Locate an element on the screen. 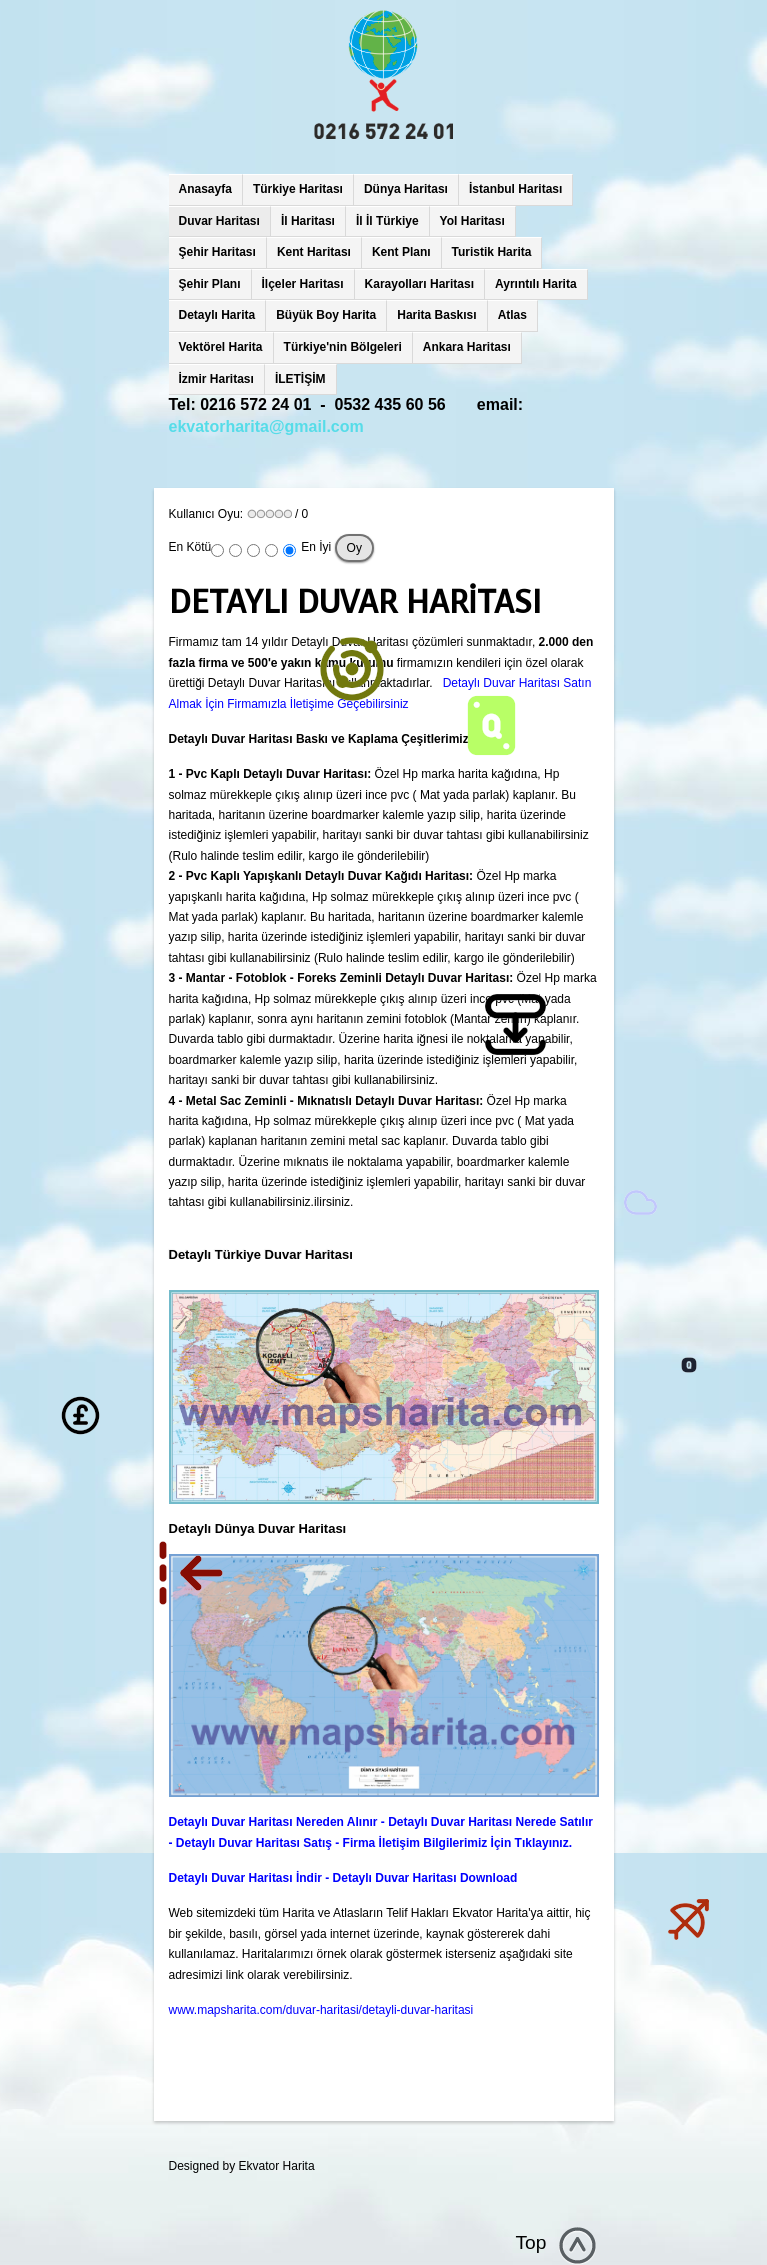  move element to bottom of layout is located at coordinates (515, 1024).